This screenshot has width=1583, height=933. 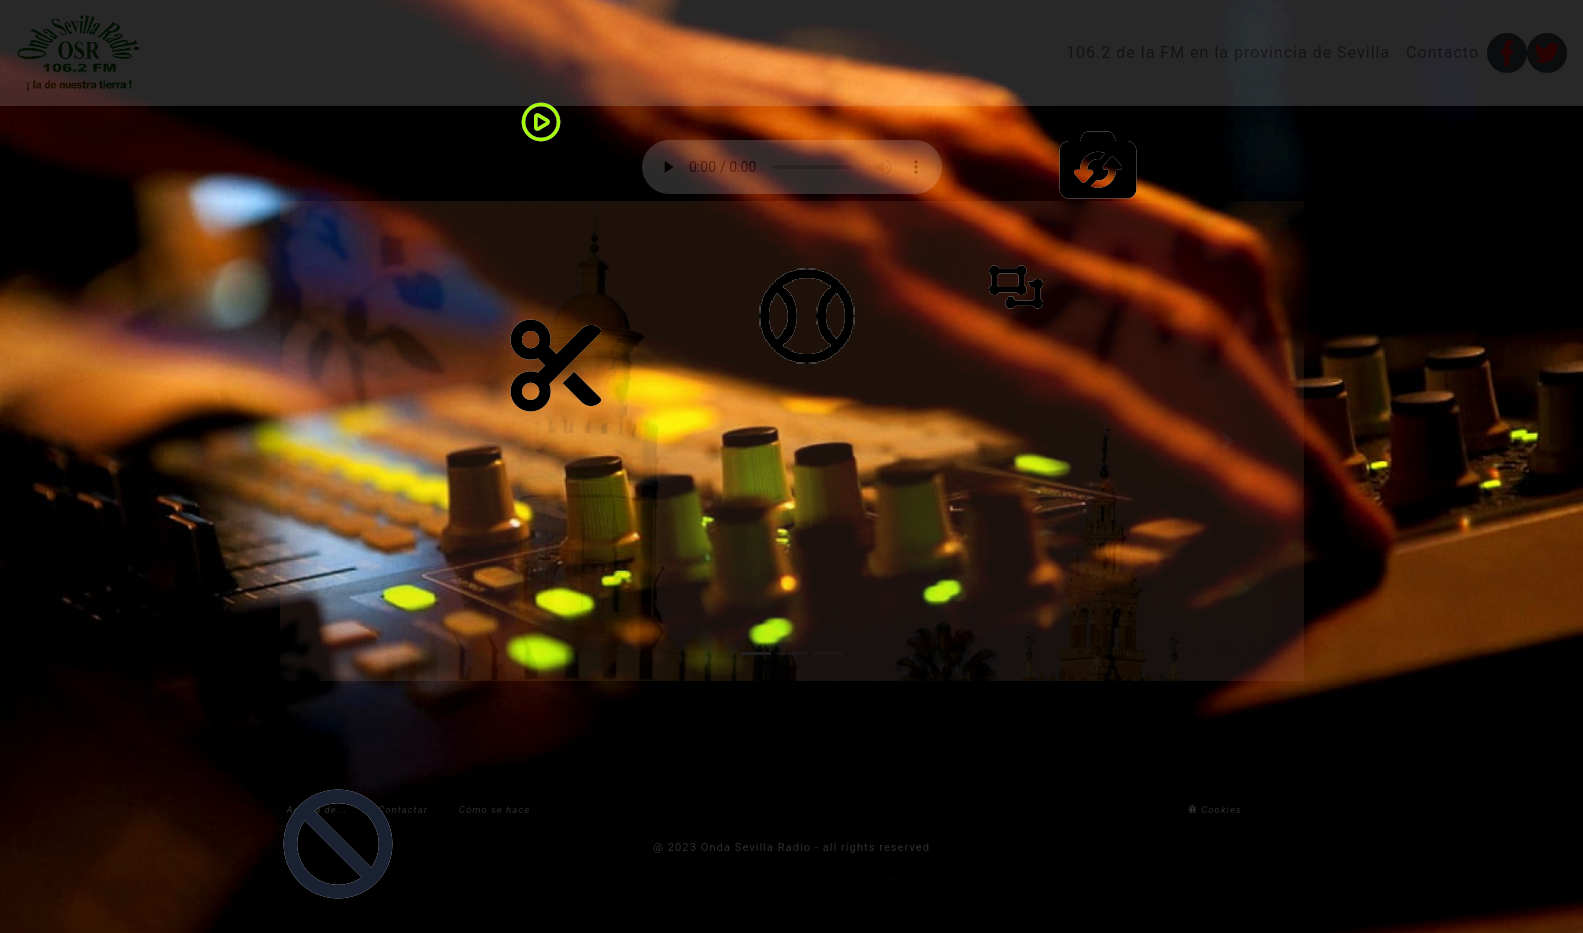 I want to click on switch between front and rear camera, so click(x=1098, y=165).